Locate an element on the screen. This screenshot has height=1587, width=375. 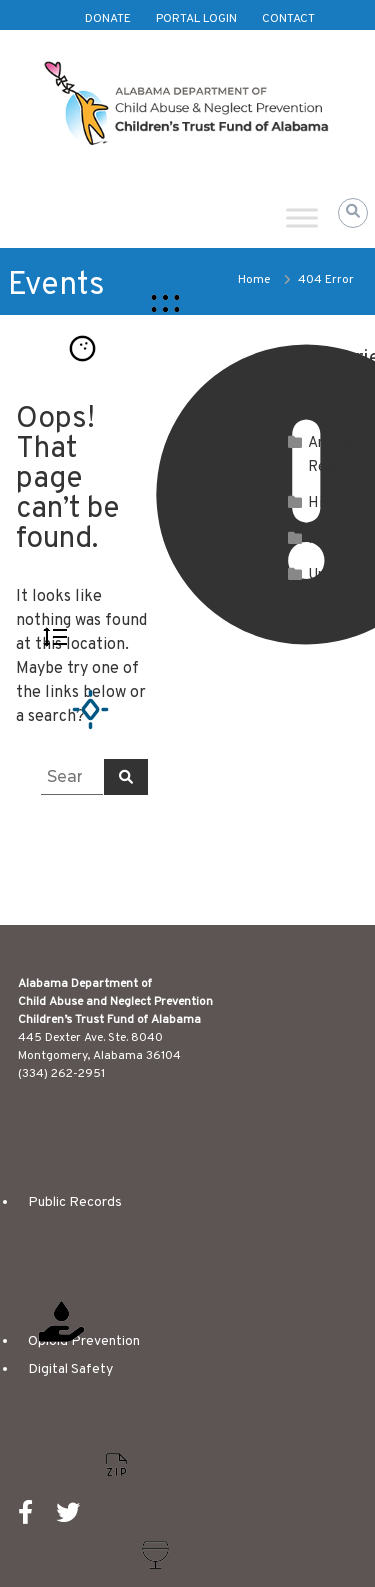
align keyframe to center of timeline is located at coordinates (90, 709).